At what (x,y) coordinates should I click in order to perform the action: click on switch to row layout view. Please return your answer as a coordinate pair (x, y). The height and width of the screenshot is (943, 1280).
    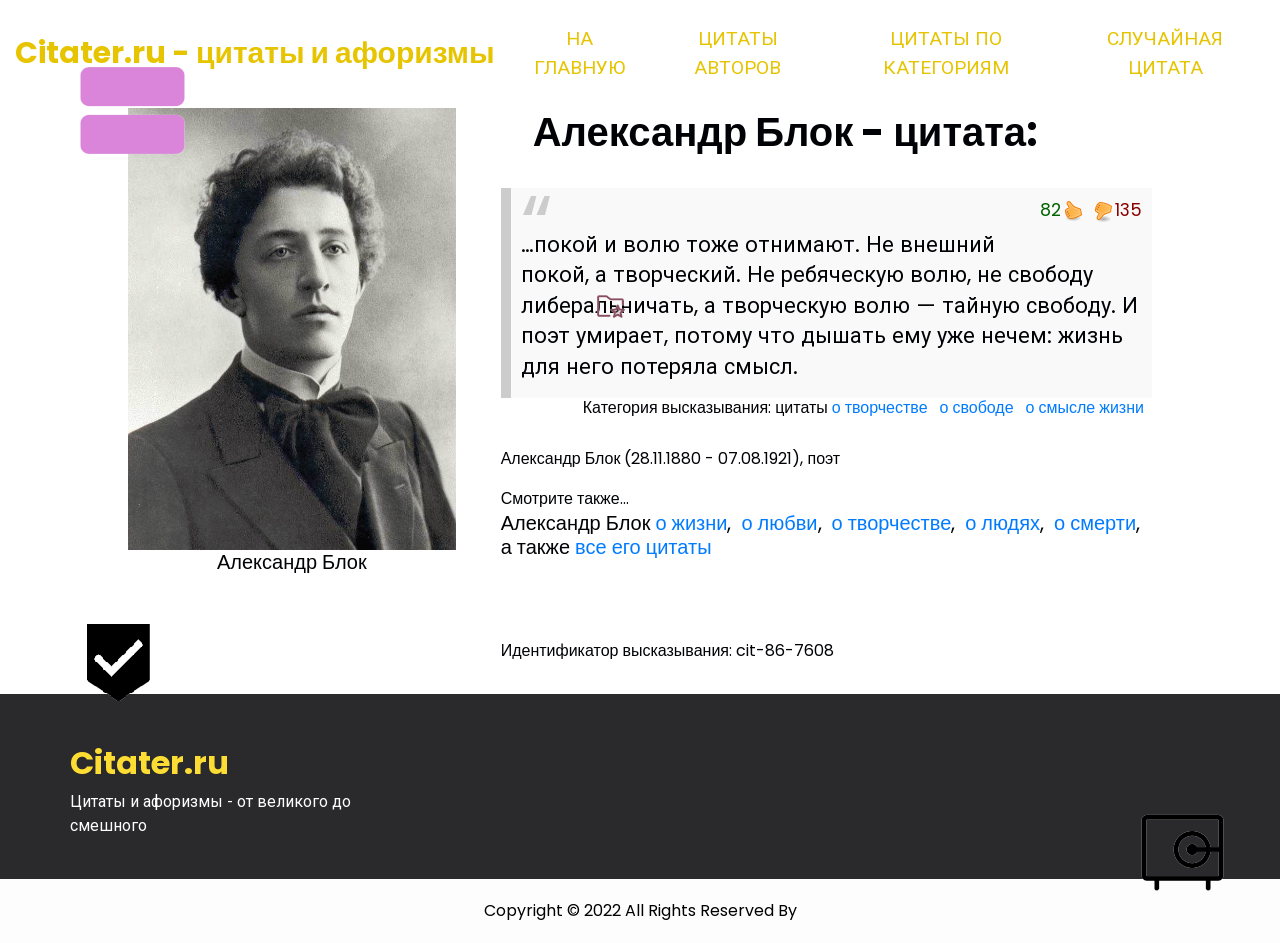
    Looking at the image, I should click on (132, 110).